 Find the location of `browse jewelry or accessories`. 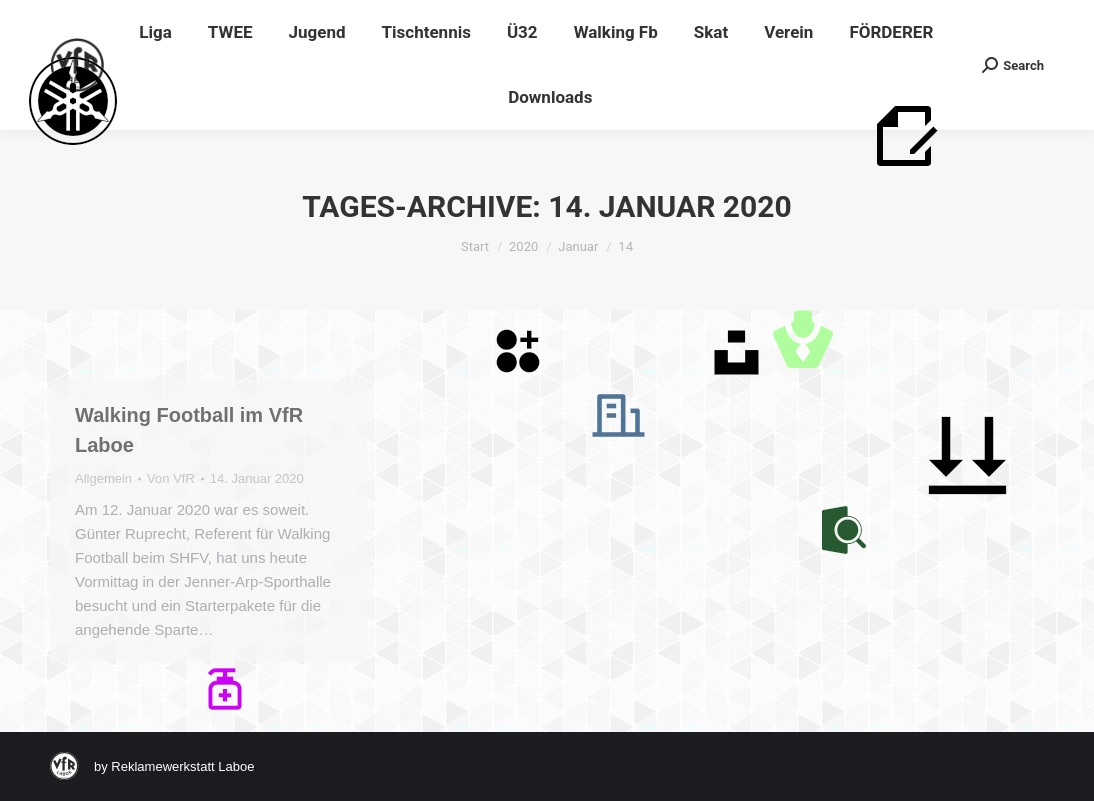

browse jewelry or accessories is located at coordinates (803, 341).